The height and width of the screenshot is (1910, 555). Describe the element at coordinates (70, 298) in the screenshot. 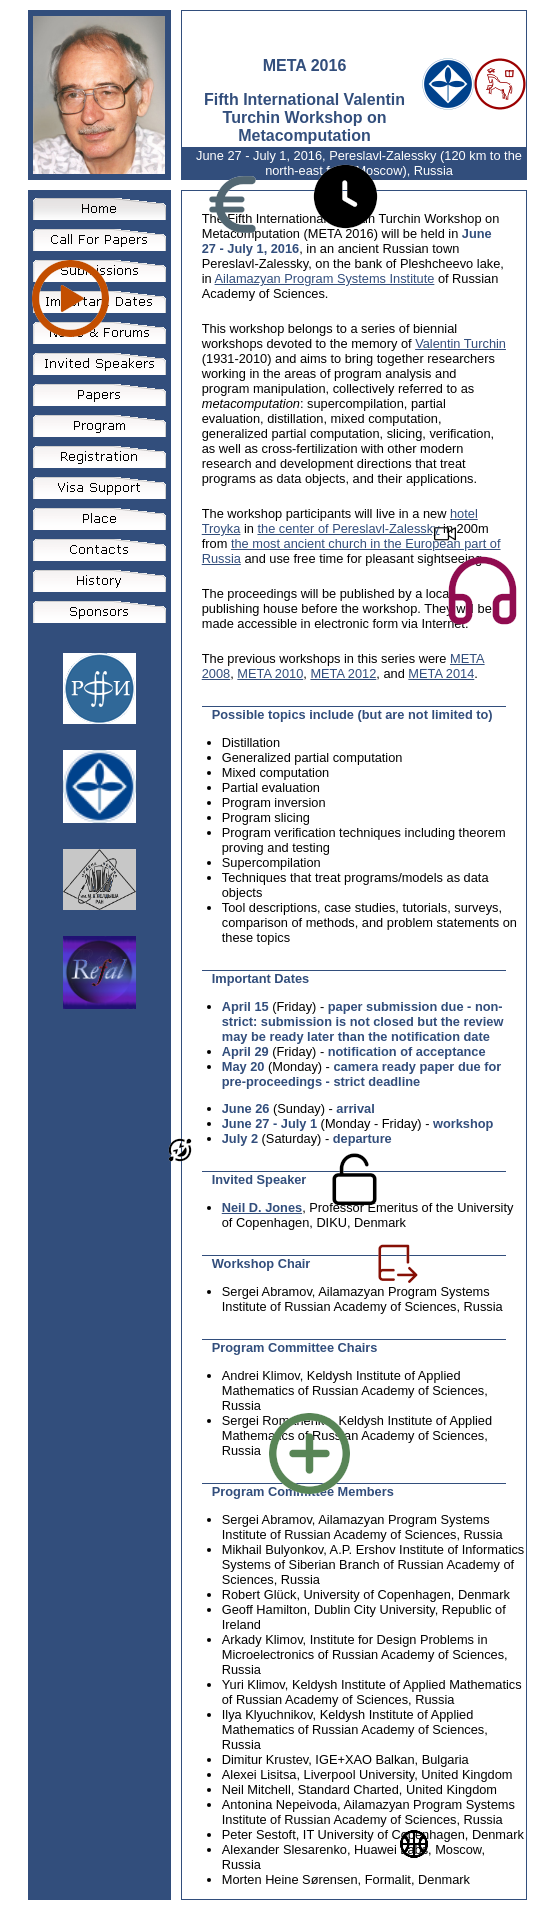

I see `play media or video content` at that location.